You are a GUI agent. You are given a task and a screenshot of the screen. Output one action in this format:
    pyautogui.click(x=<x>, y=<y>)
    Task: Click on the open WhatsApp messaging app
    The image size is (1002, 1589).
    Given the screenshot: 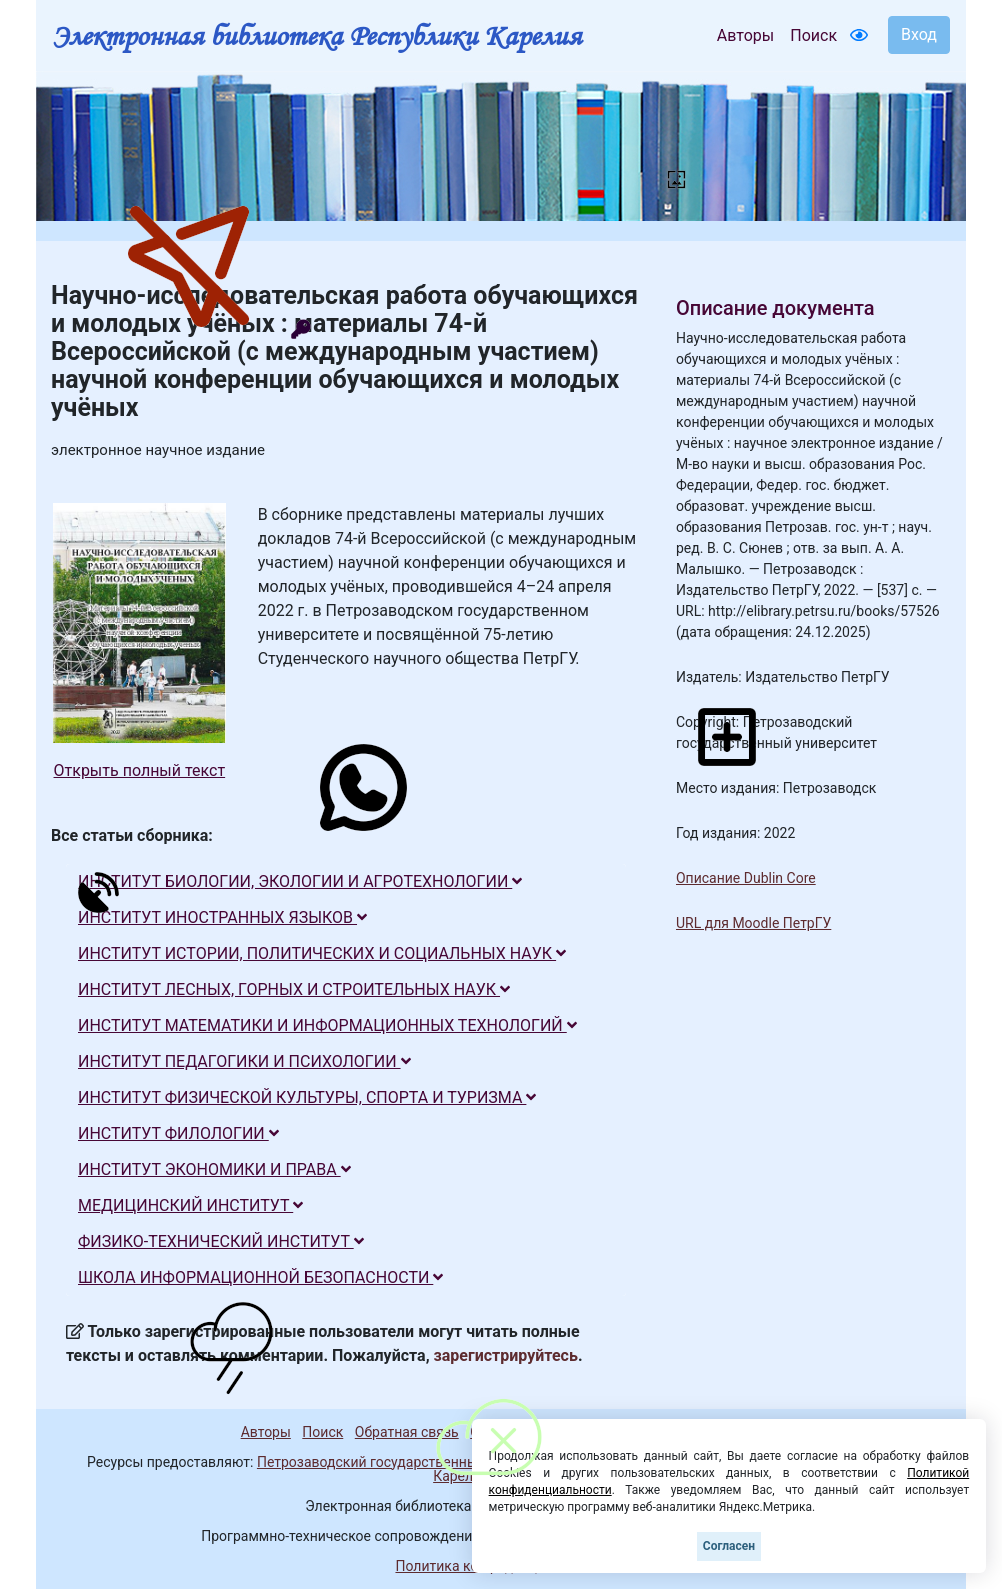 What is the action you would take?
    pyautogui.click(x=363, y=787)
    